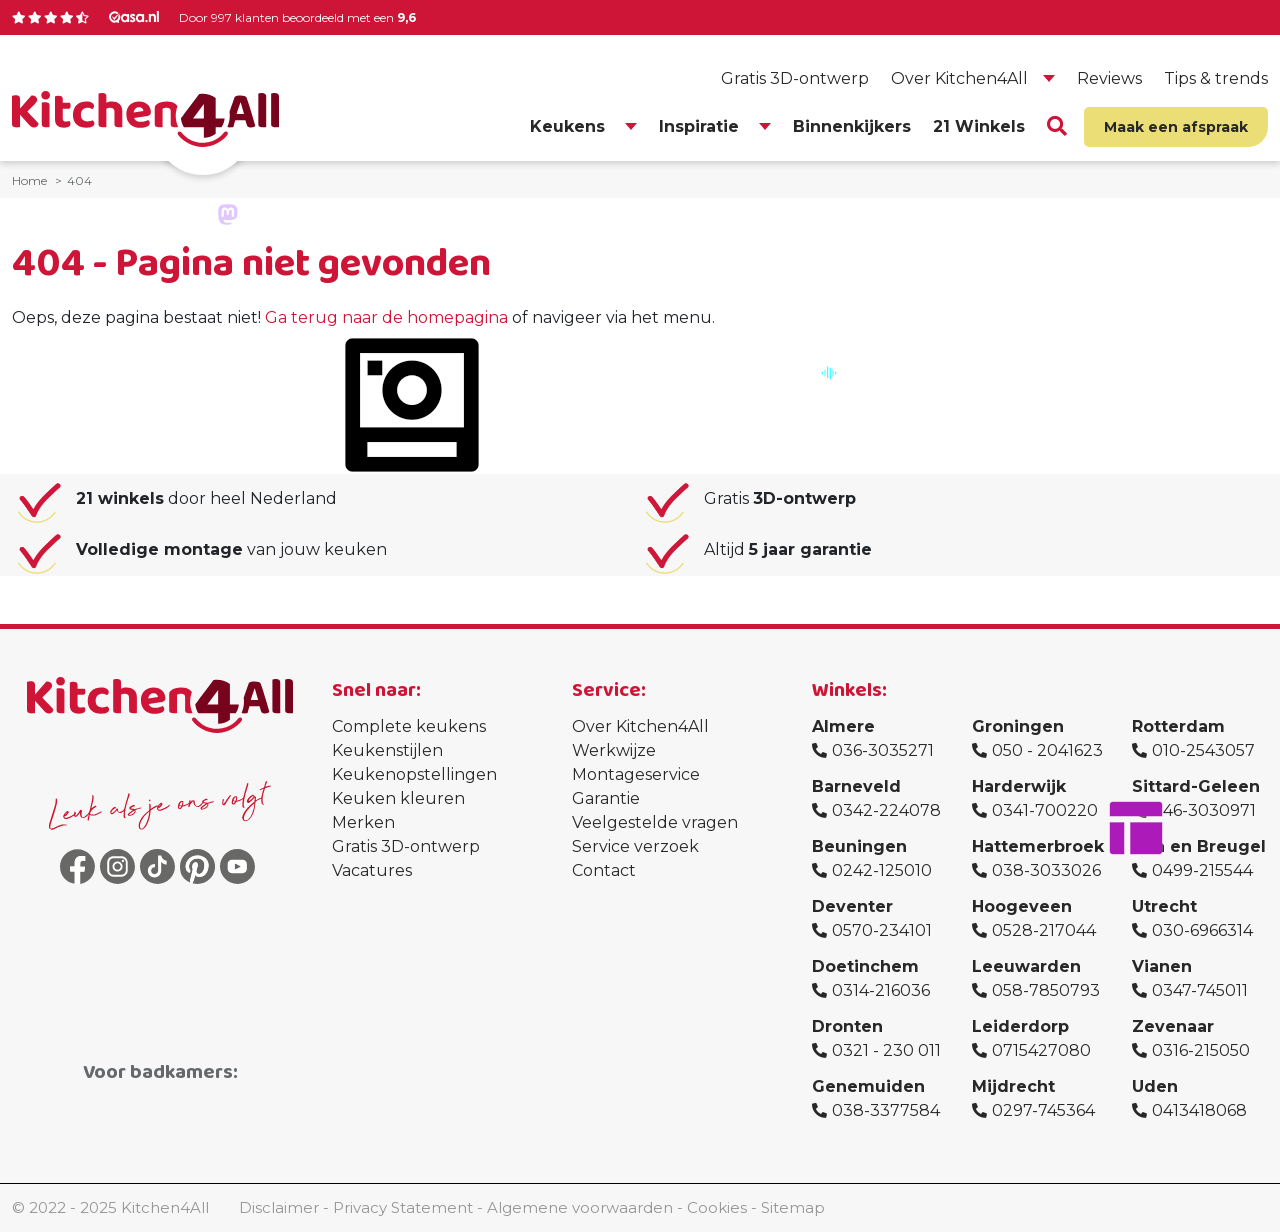  I want to click on open Mastodon app, so click(227, 214).